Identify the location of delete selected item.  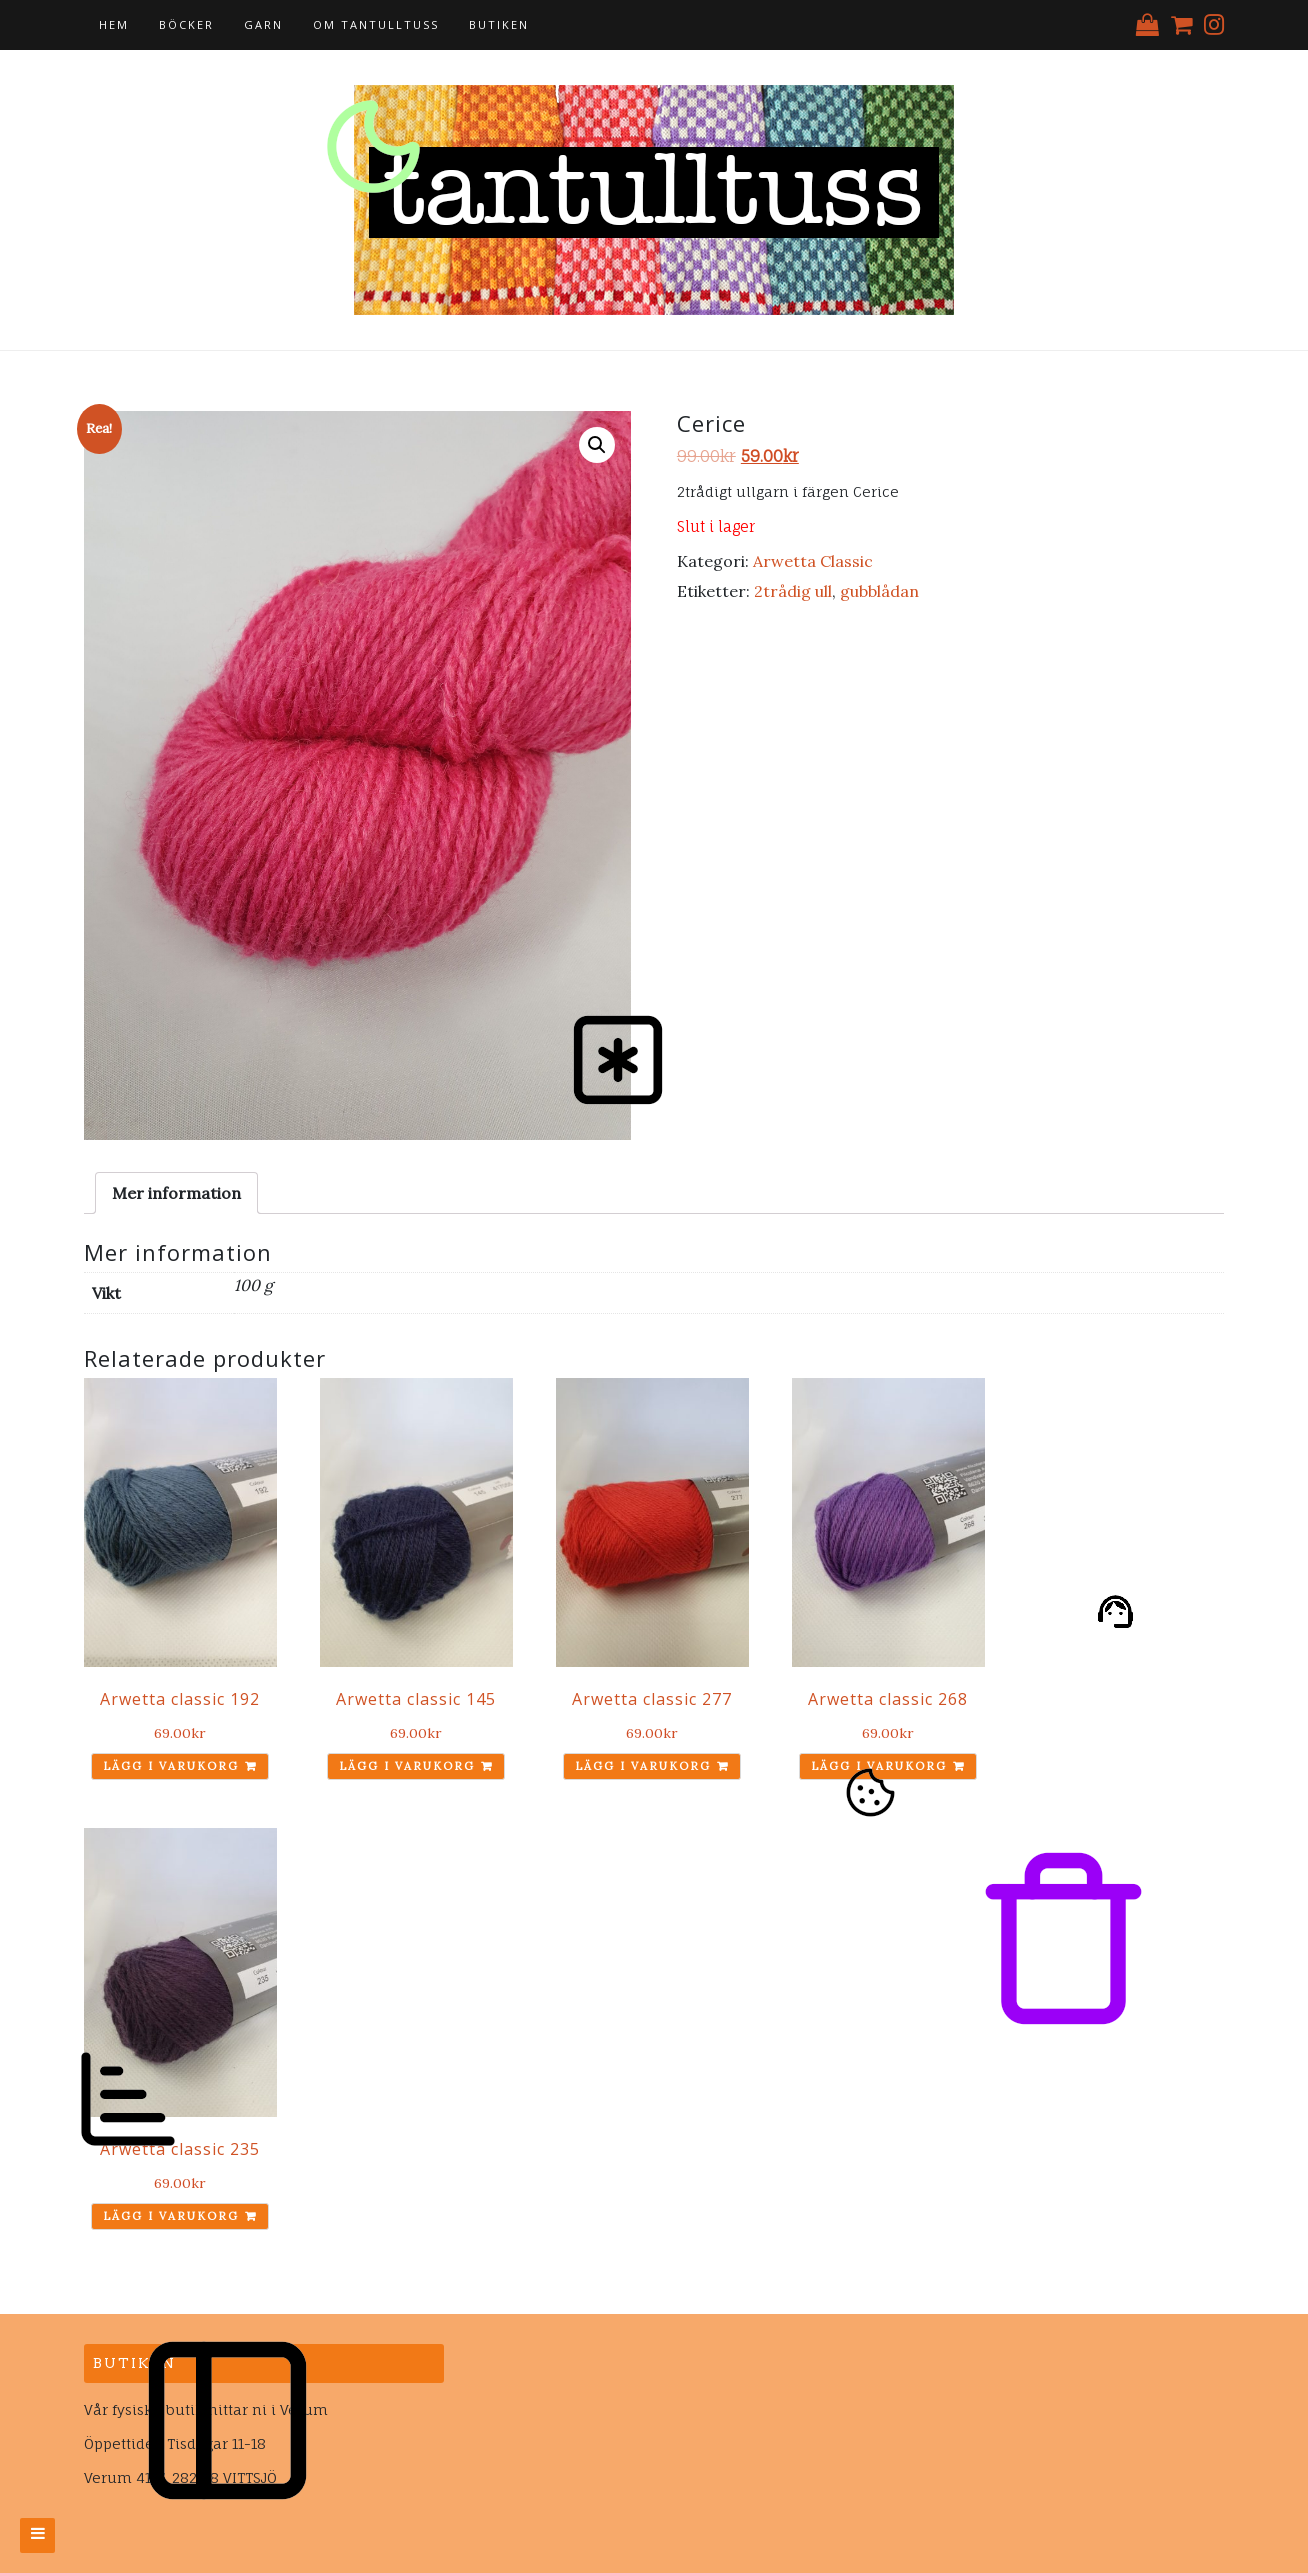
(1063, 1938).